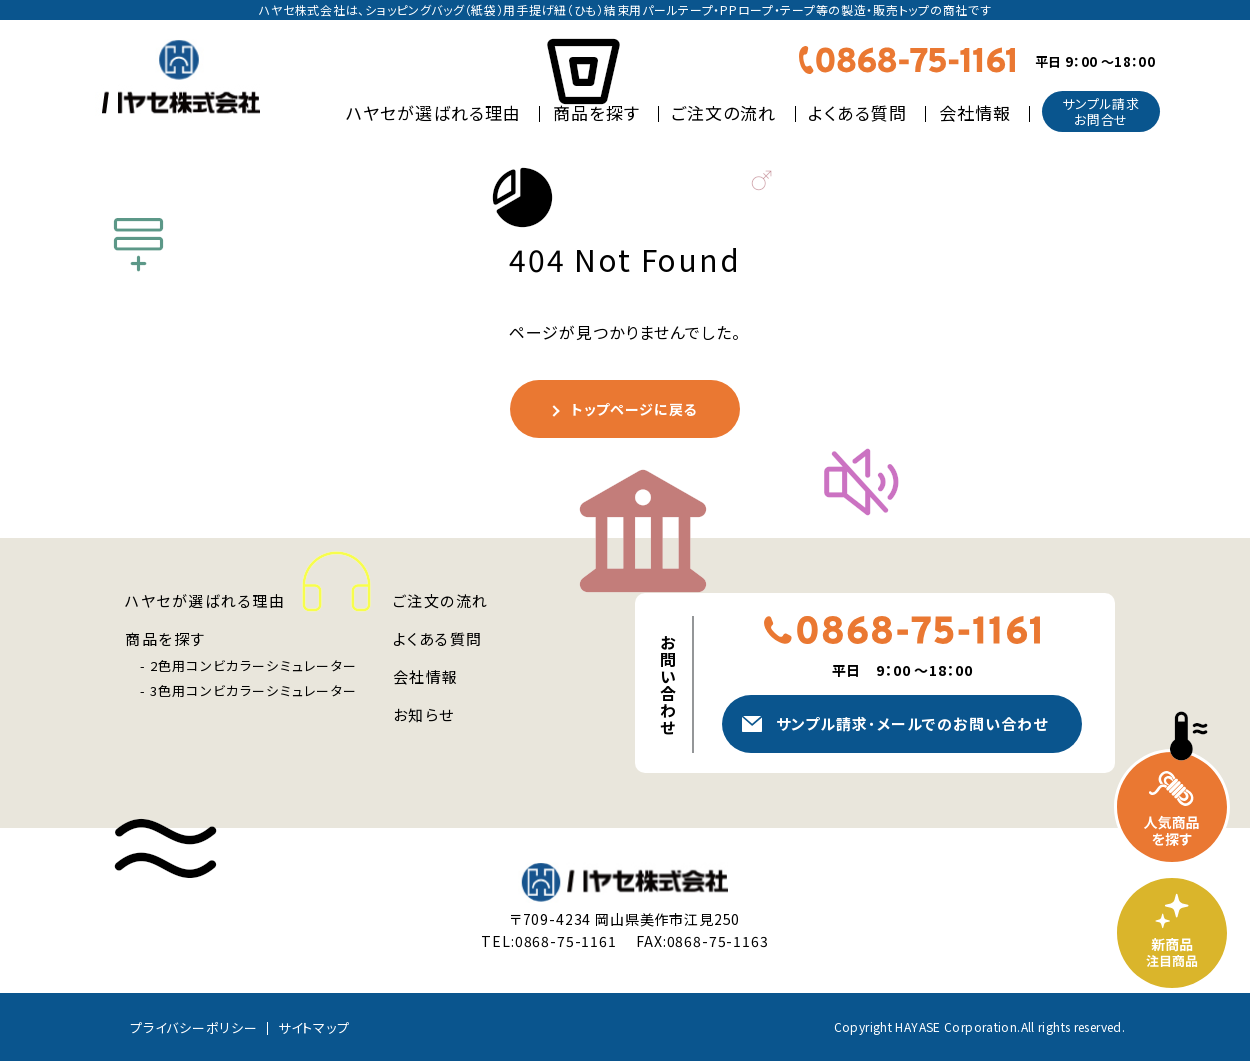 The width and height of the screenshot is (1250, 1061). I want to click on view nearby museums or cultural attractions, so click(643, 529).